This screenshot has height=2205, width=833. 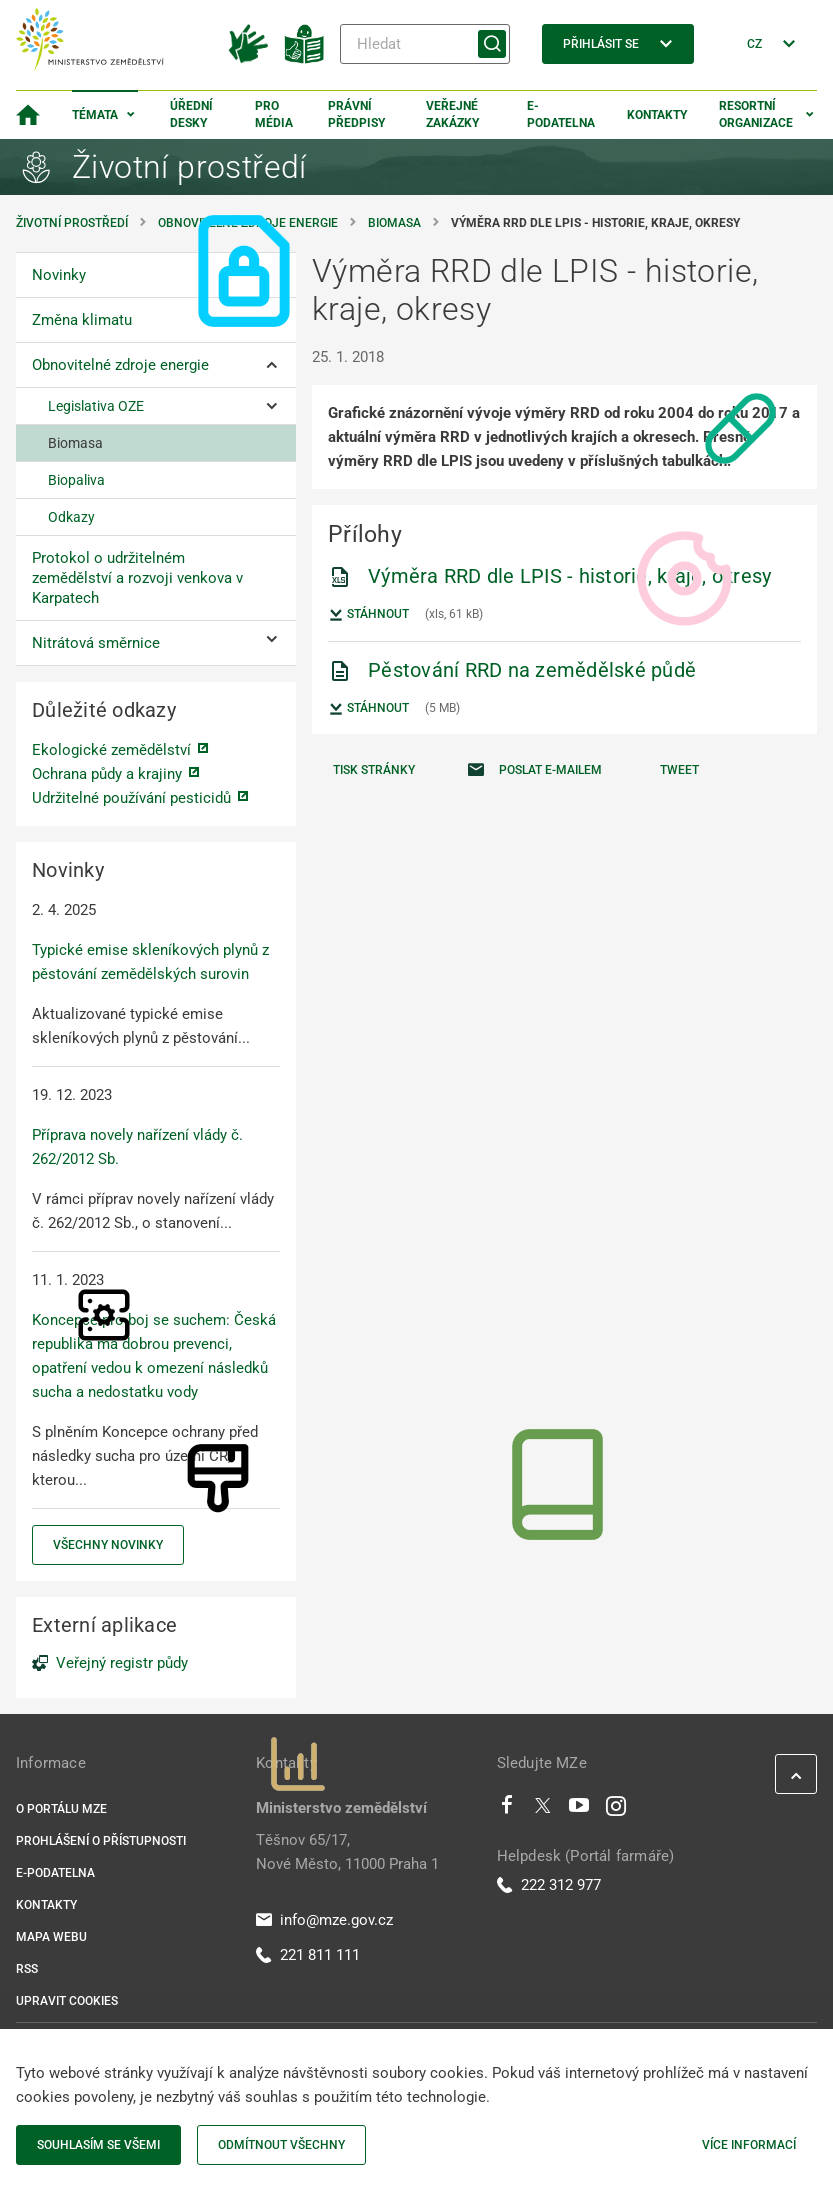 I want to click on access medication reminders or prescriptions, so click(x=740, y=428).